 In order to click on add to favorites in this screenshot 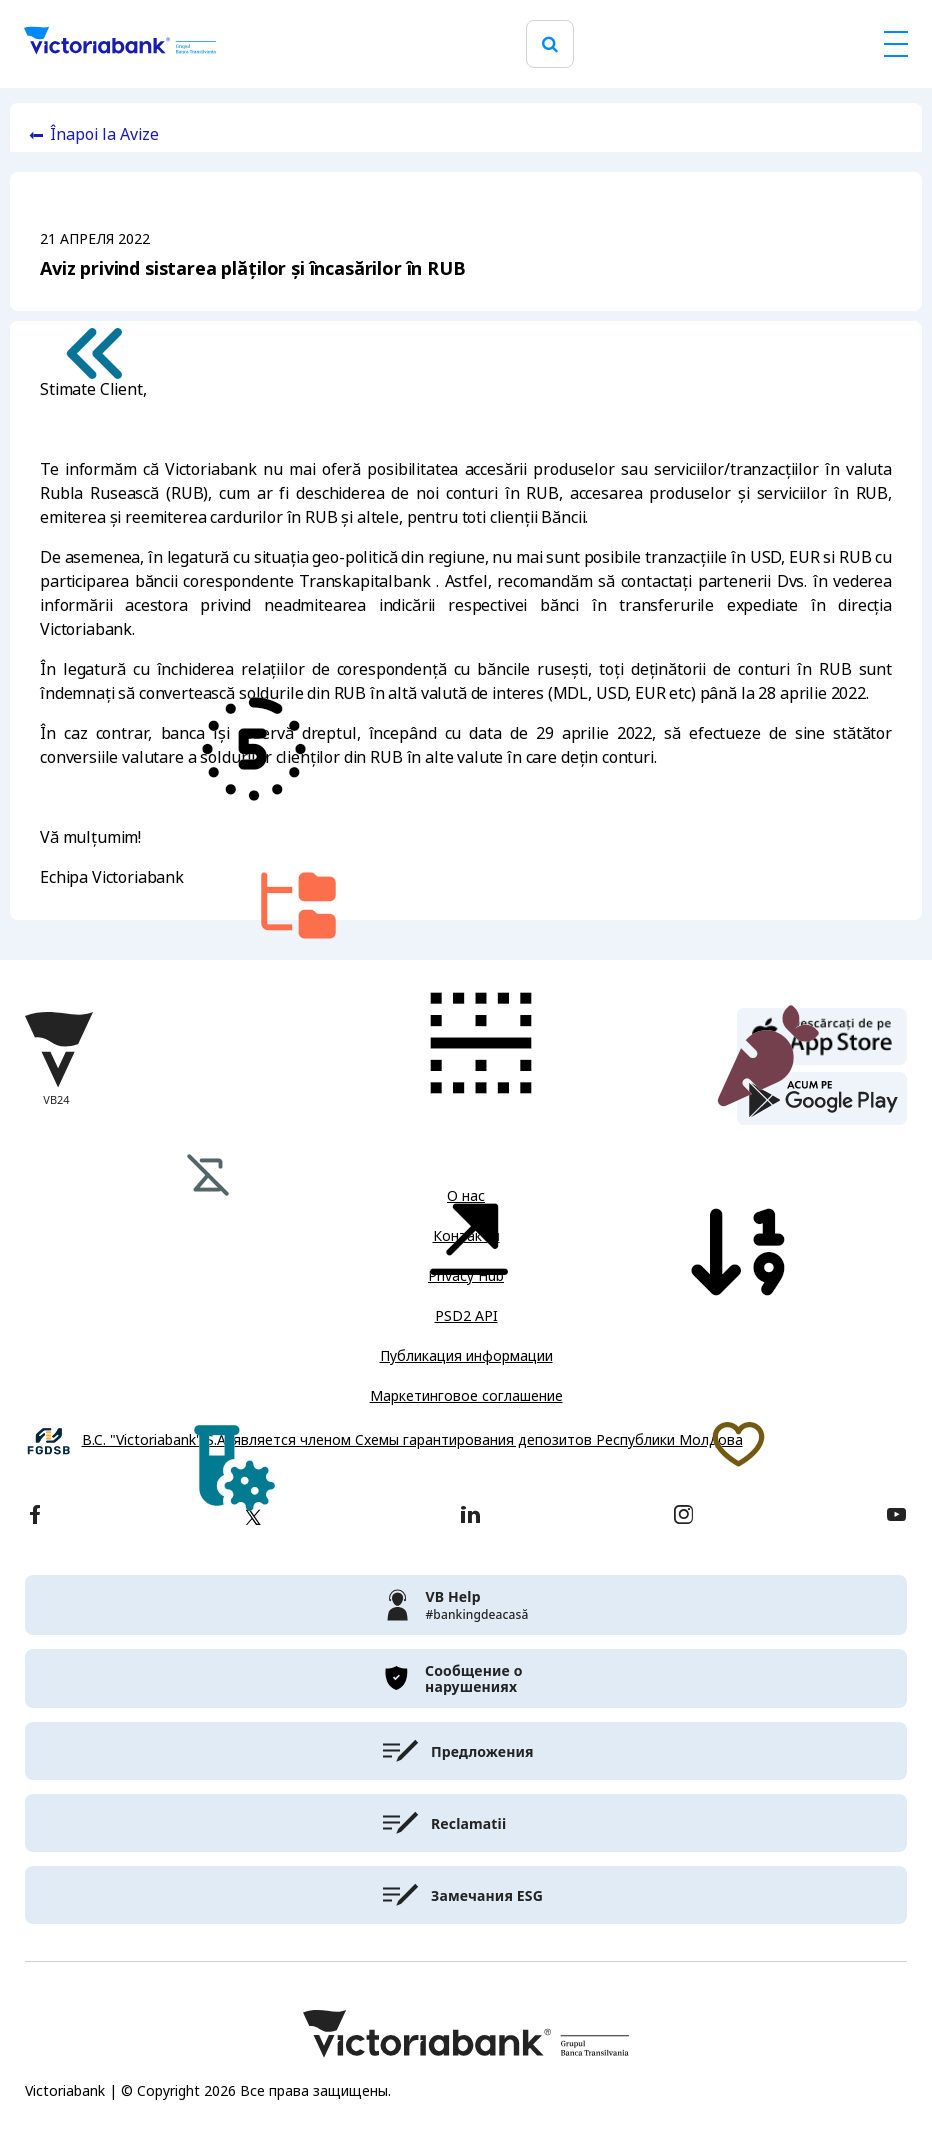, I will do `click(738, 1442)`.